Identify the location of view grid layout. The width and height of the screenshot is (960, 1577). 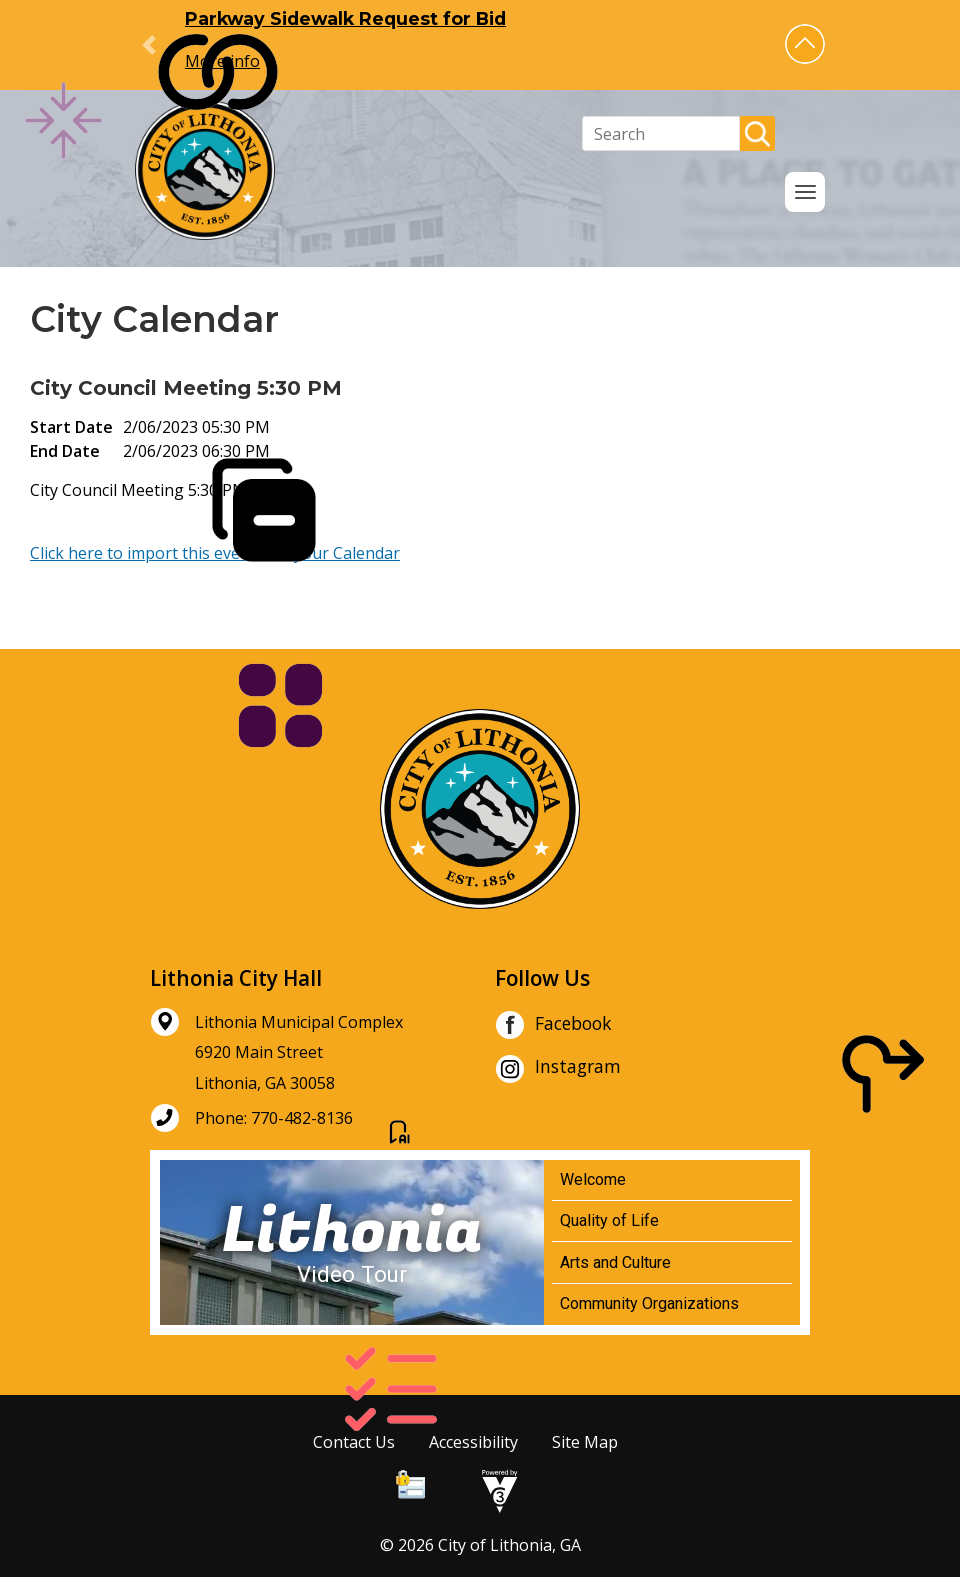
(280, 705).